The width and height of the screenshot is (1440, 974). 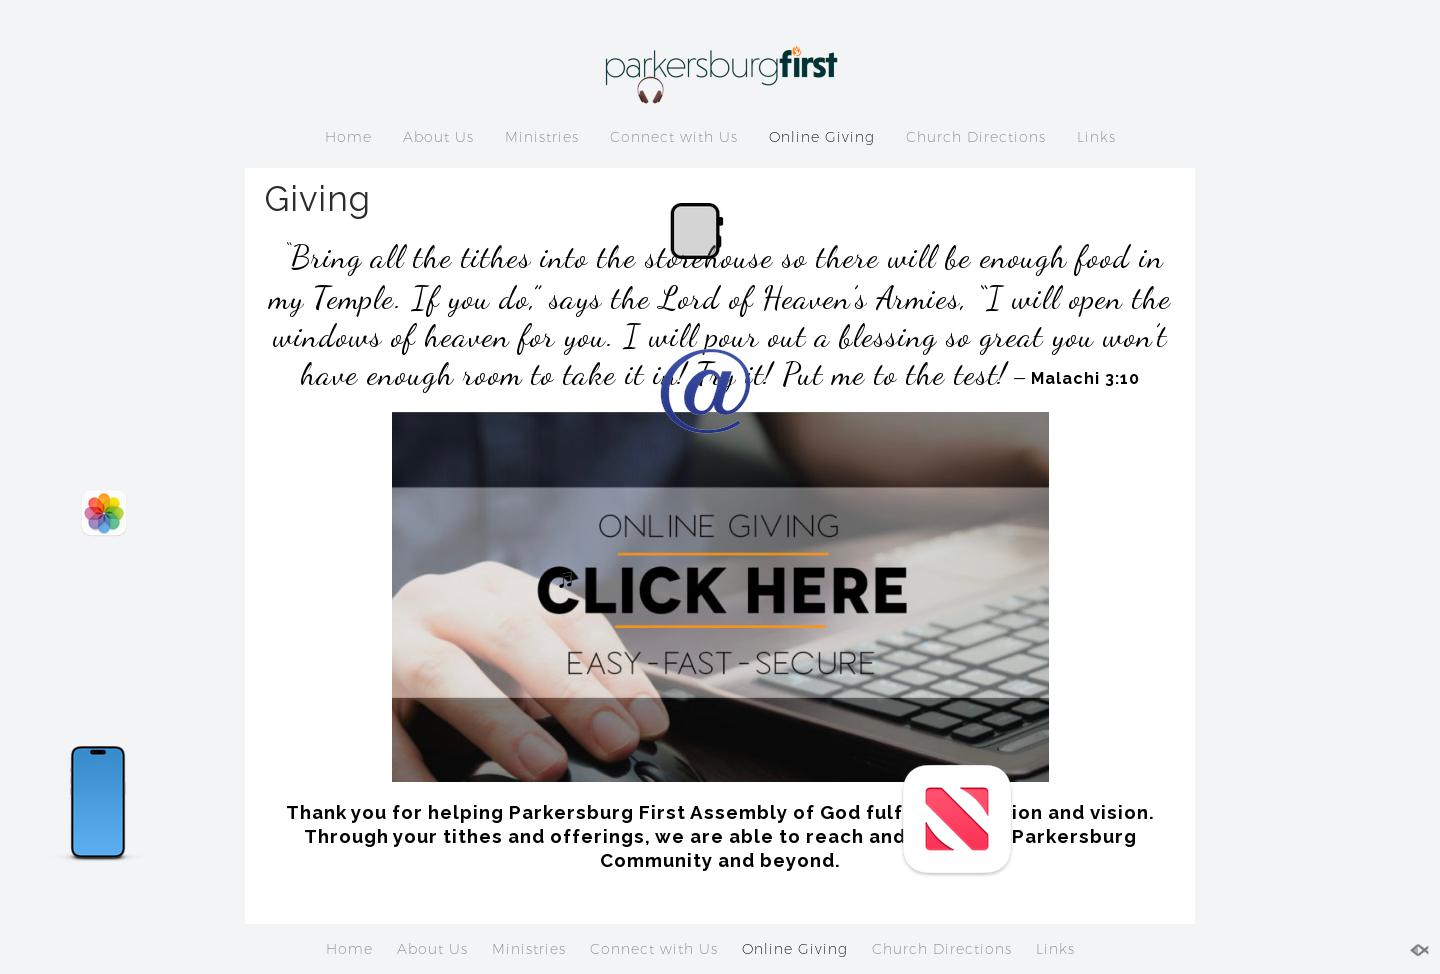 I want to click on open an internet location or web shortcut, so click(x=705, y=390).